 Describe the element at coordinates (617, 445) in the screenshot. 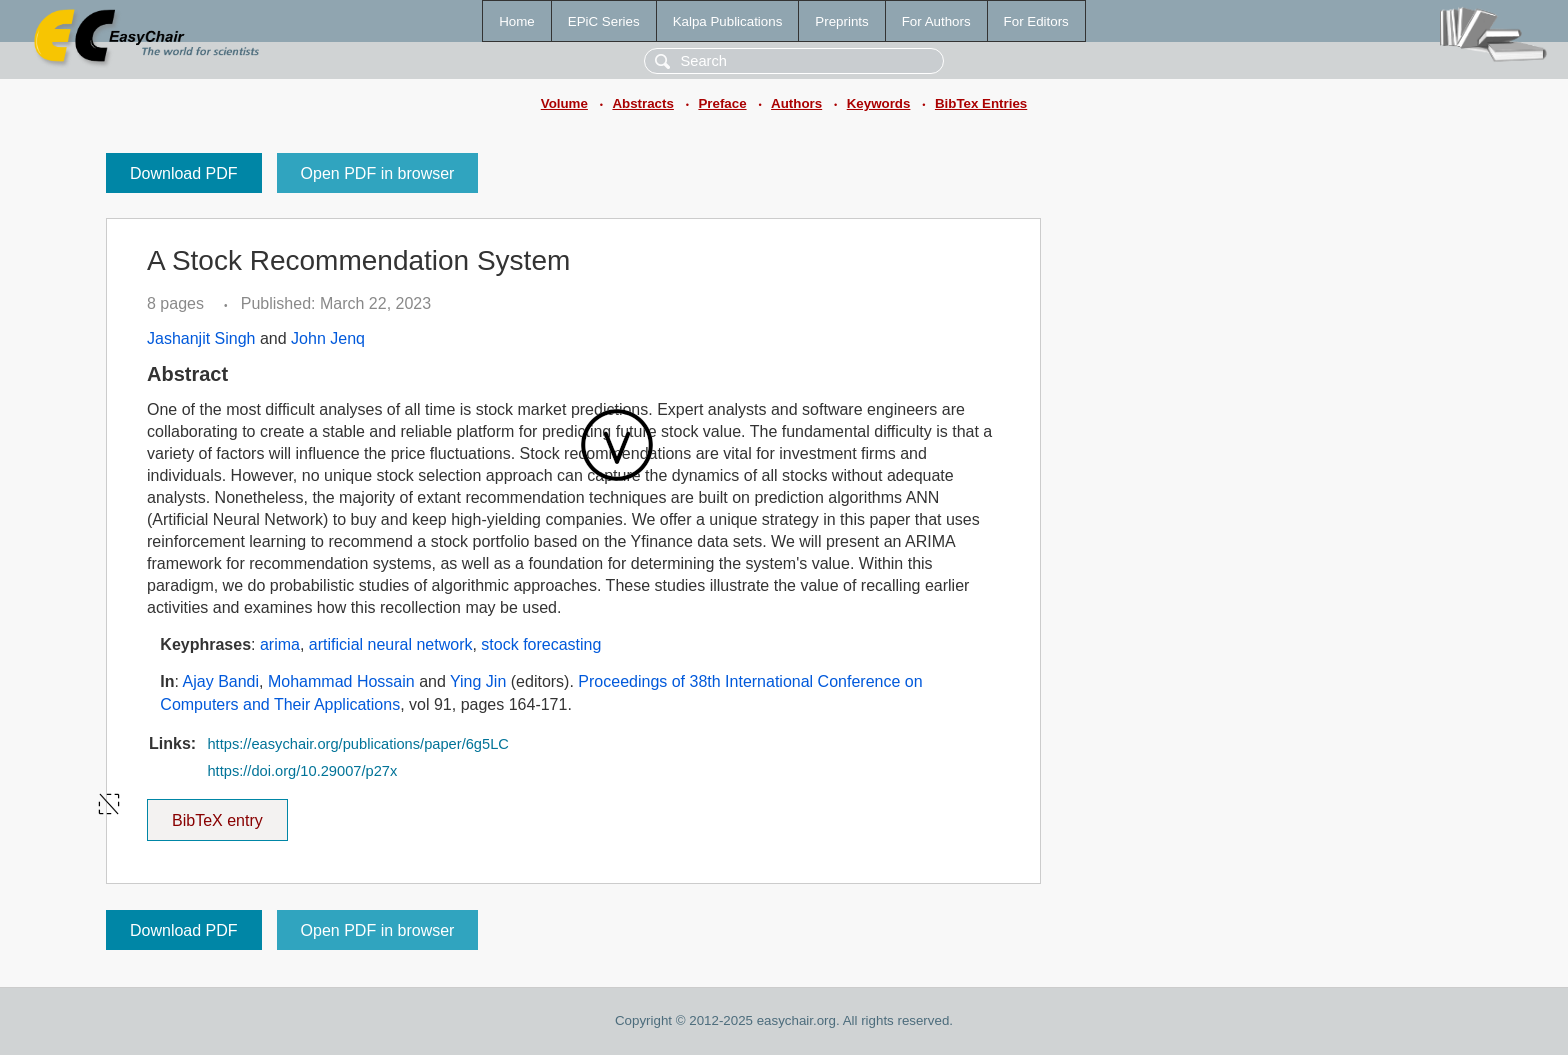

I see `indicates a verified or validated status` at that location.